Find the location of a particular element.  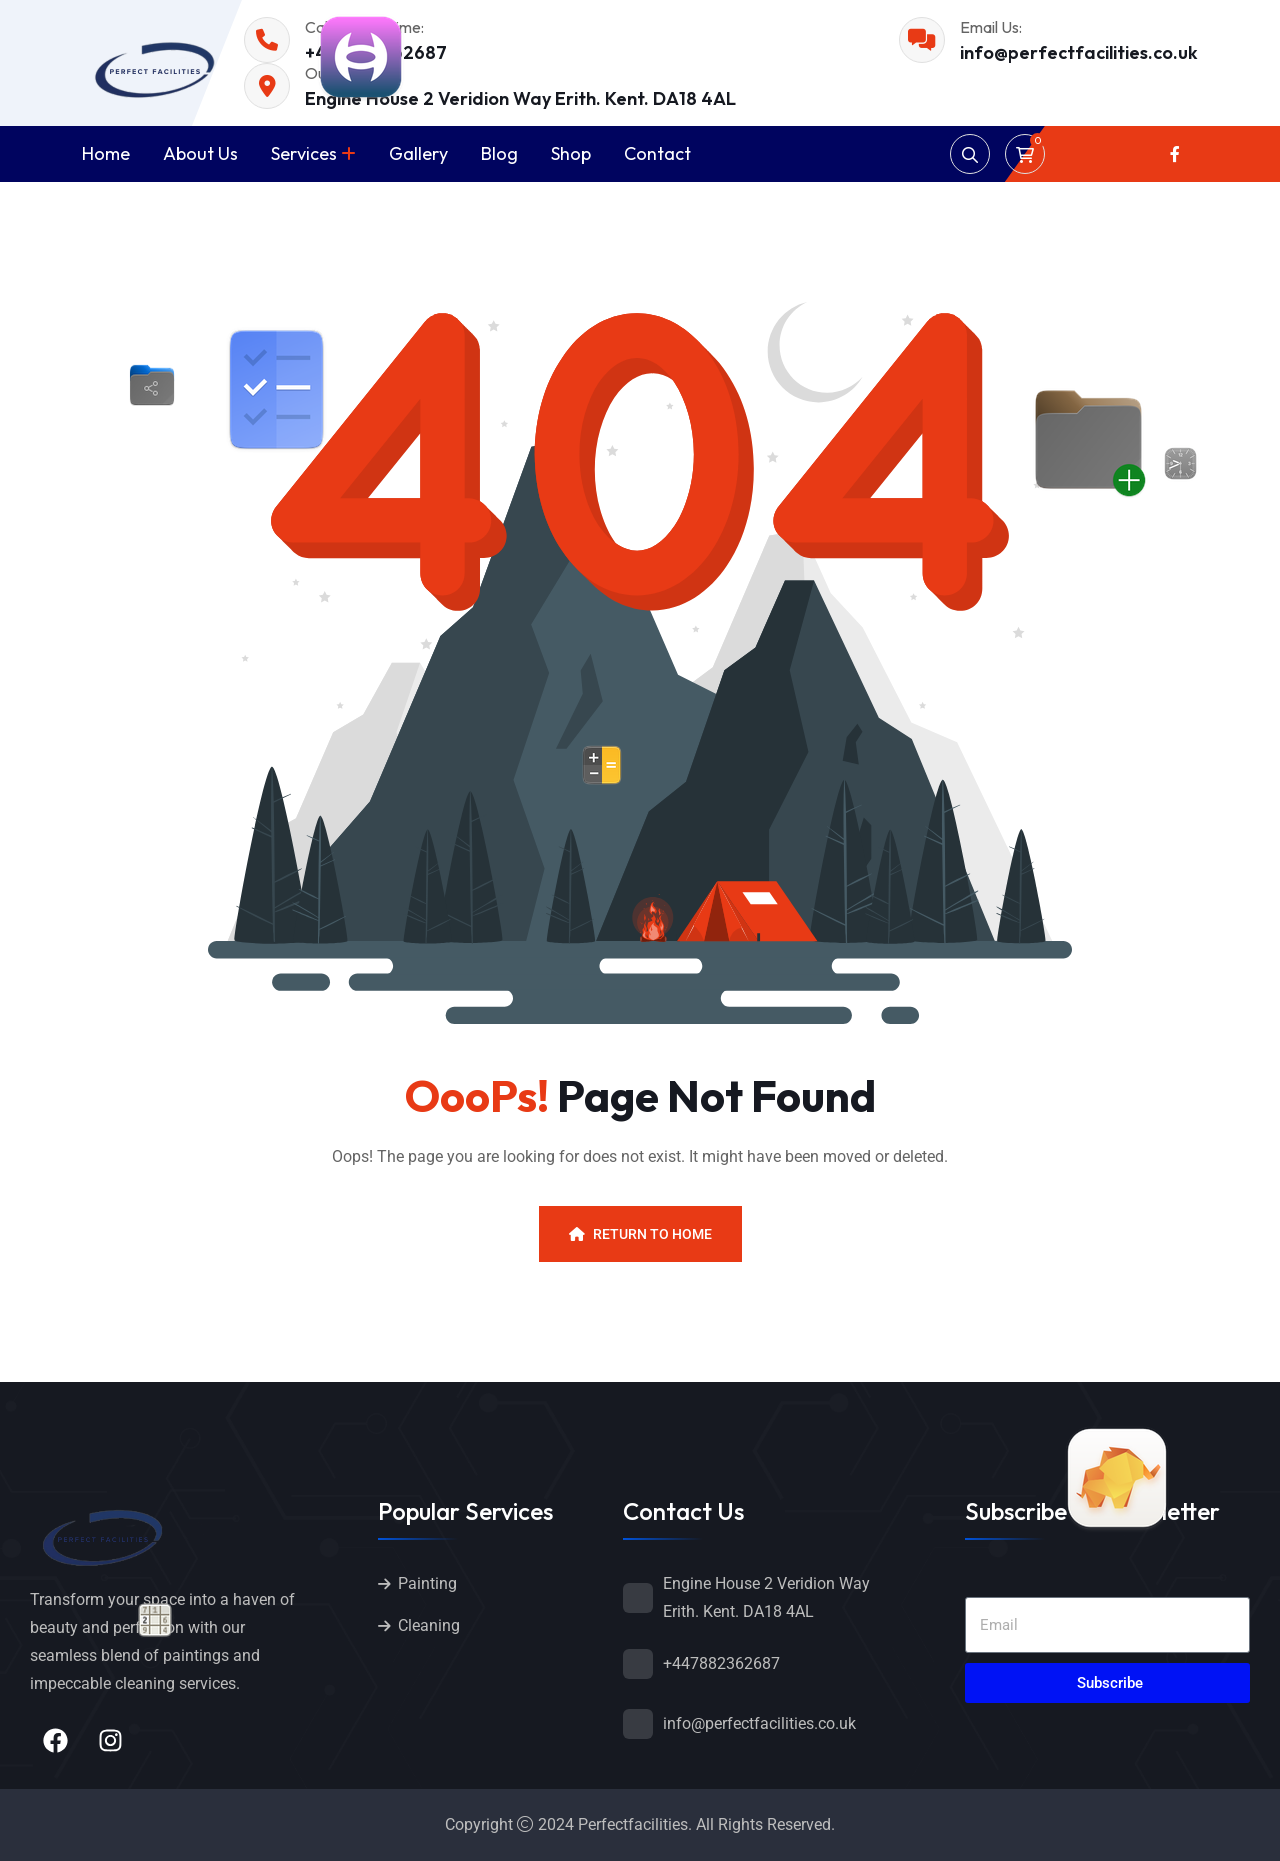

open the GNOME To Do task manager app is located at coordinates (276, 389).